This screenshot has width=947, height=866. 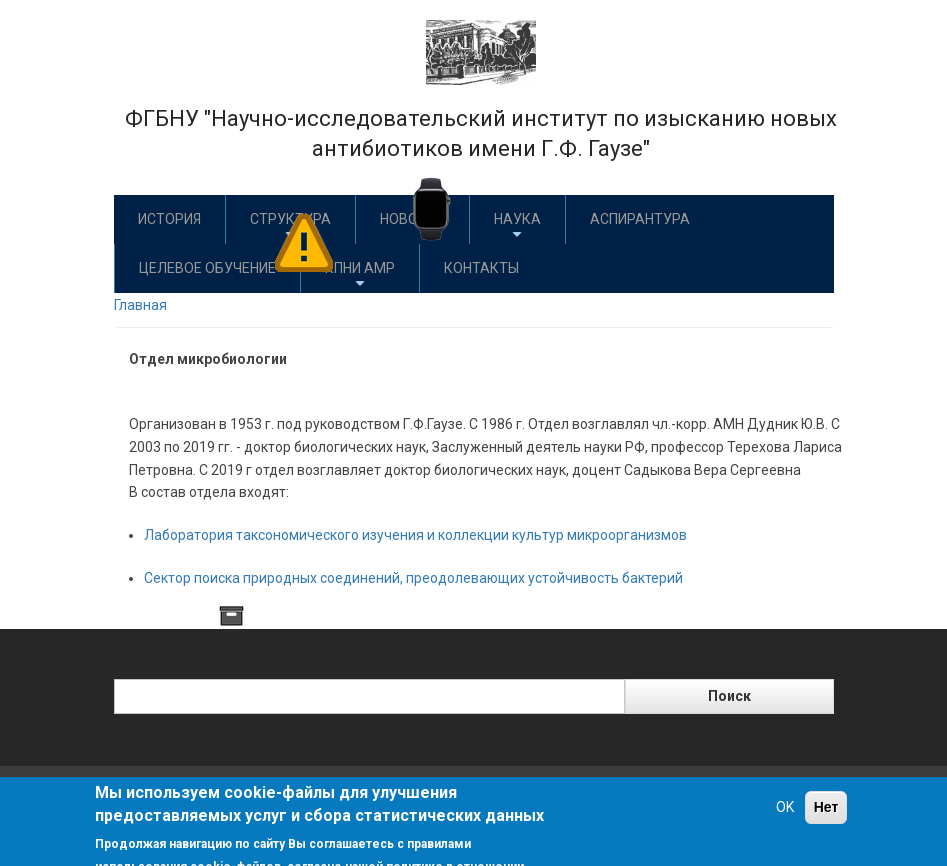 What do you see at coordinates (304, 243) in the screenshot?
I see `indicates a OneDrive sync warning or issue` at bounding box center [304, 243].